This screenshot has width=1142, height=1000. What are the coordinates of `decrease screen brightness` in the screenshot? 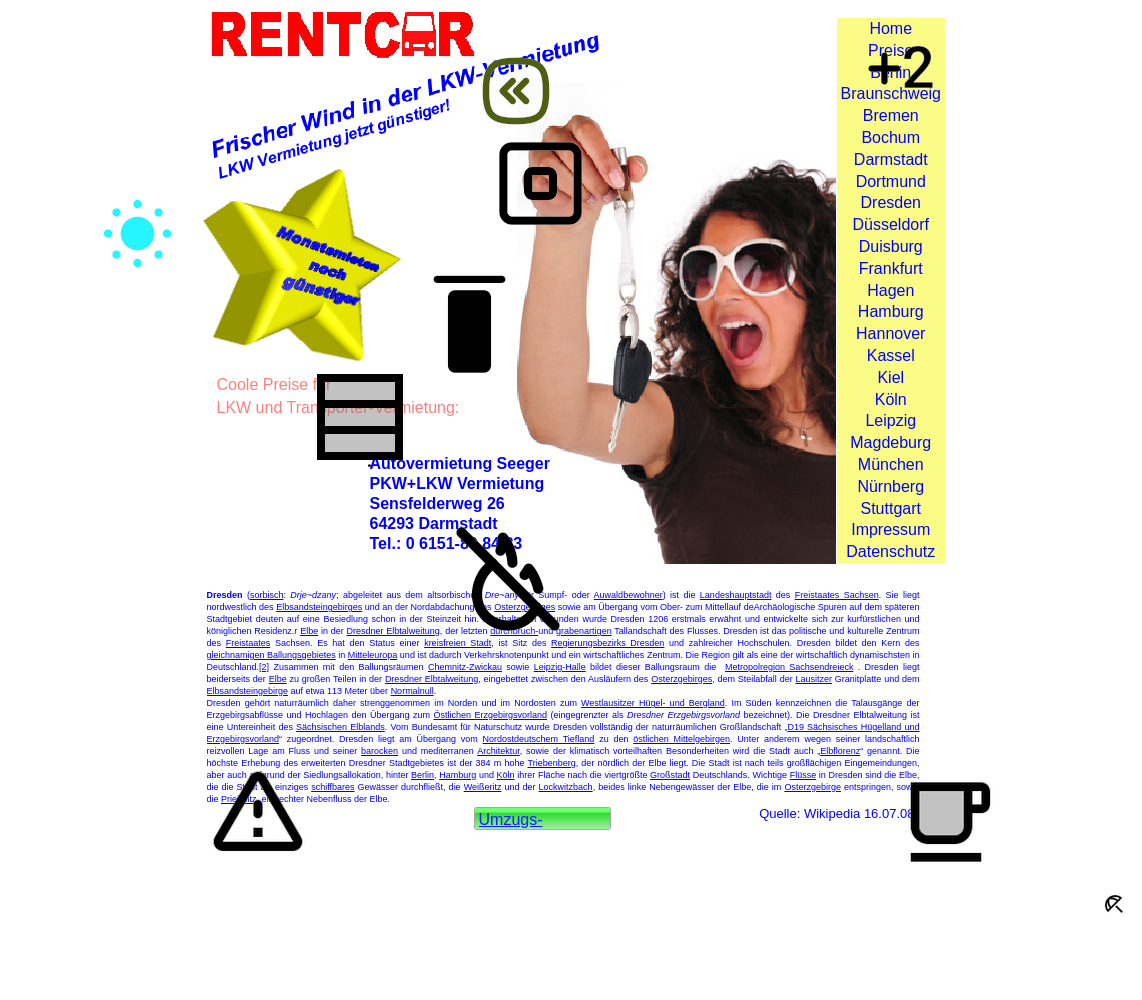 It's located at (137, 233).